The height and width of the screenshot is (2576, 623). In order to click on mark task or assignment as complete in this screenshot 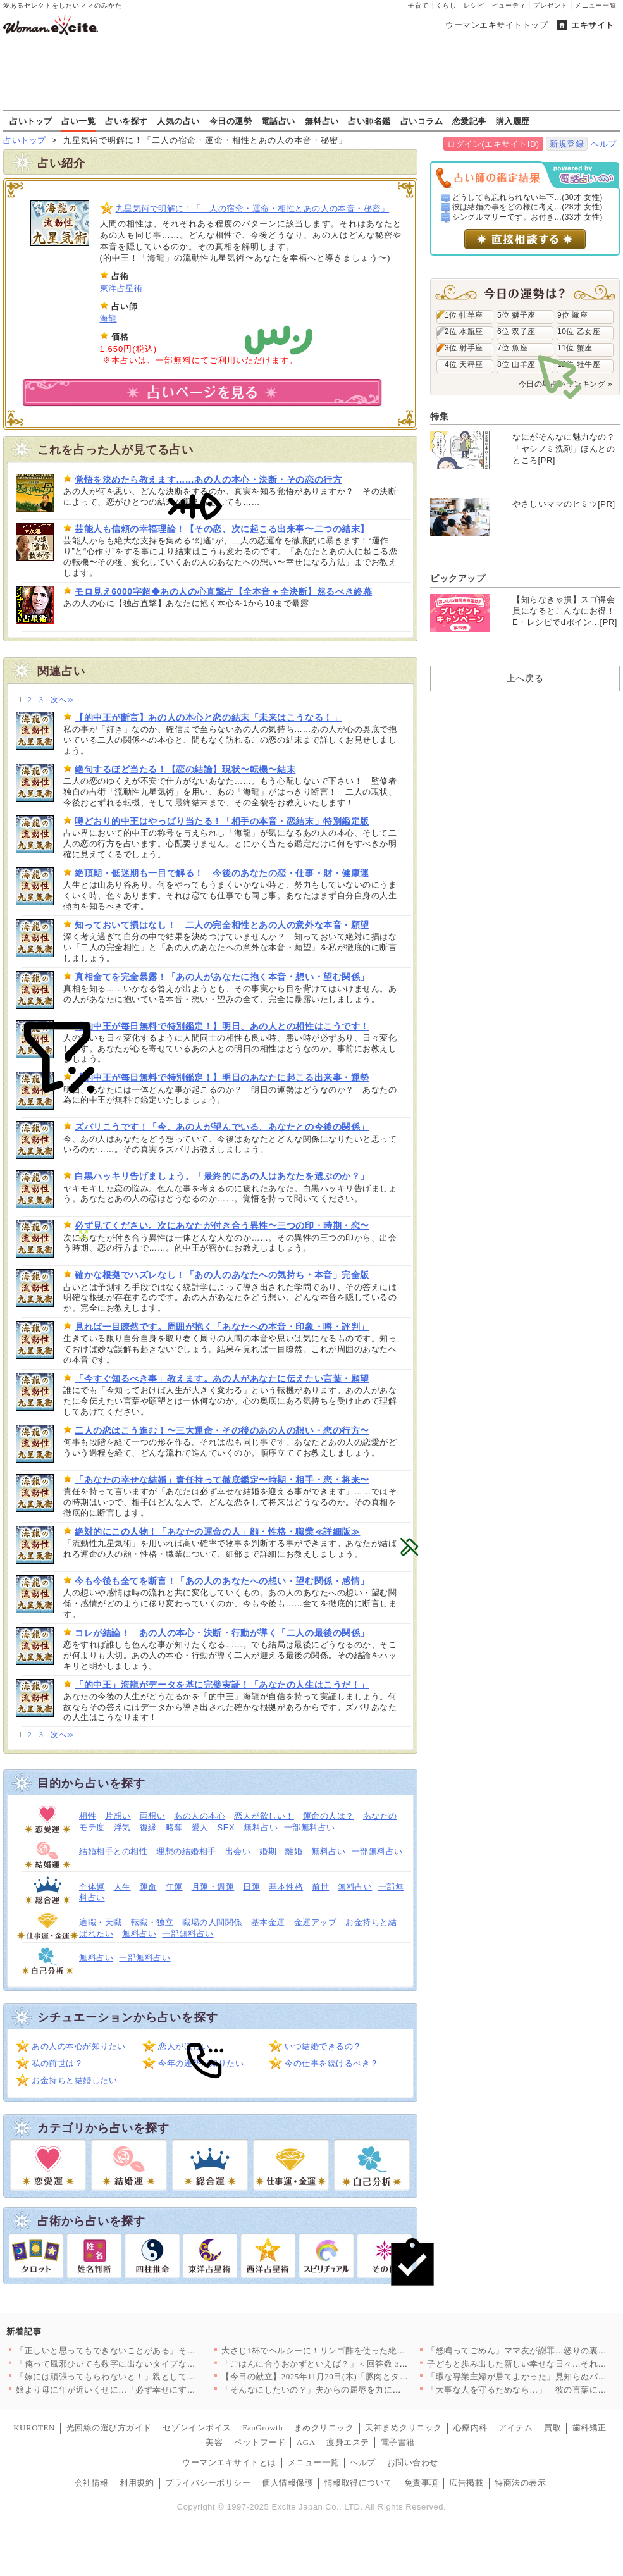, I will do `click(412, 2264)`.